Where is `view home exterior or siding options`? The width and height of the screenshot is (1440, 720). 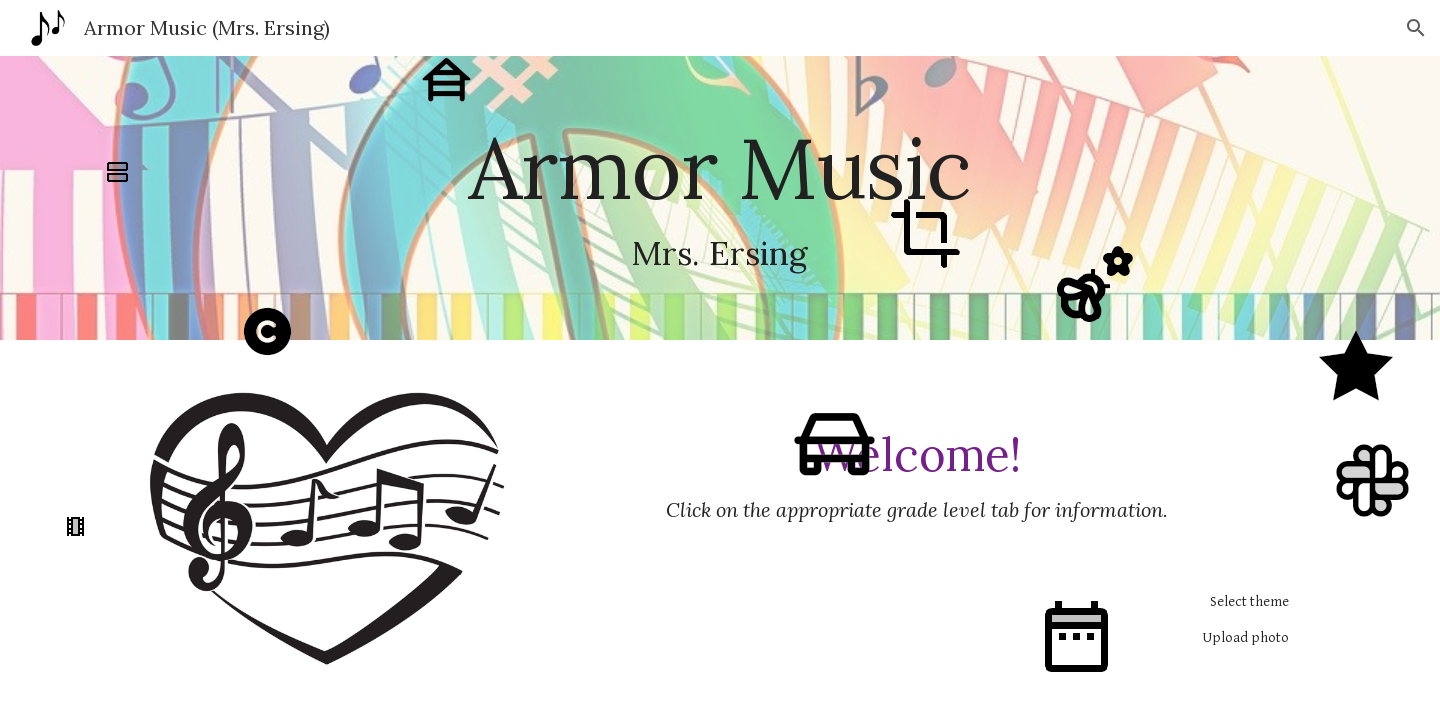
view home exterior or siding options is located at coordinates (446, 80).